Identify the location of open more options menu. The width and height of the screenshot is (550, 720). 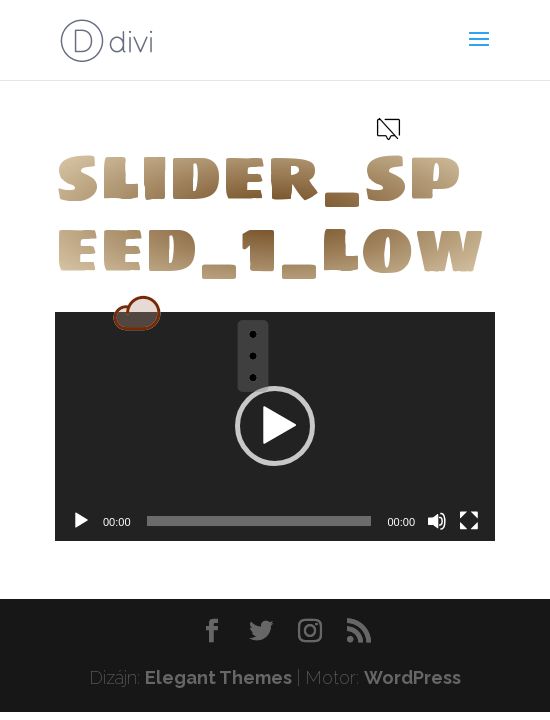
(253, 356).